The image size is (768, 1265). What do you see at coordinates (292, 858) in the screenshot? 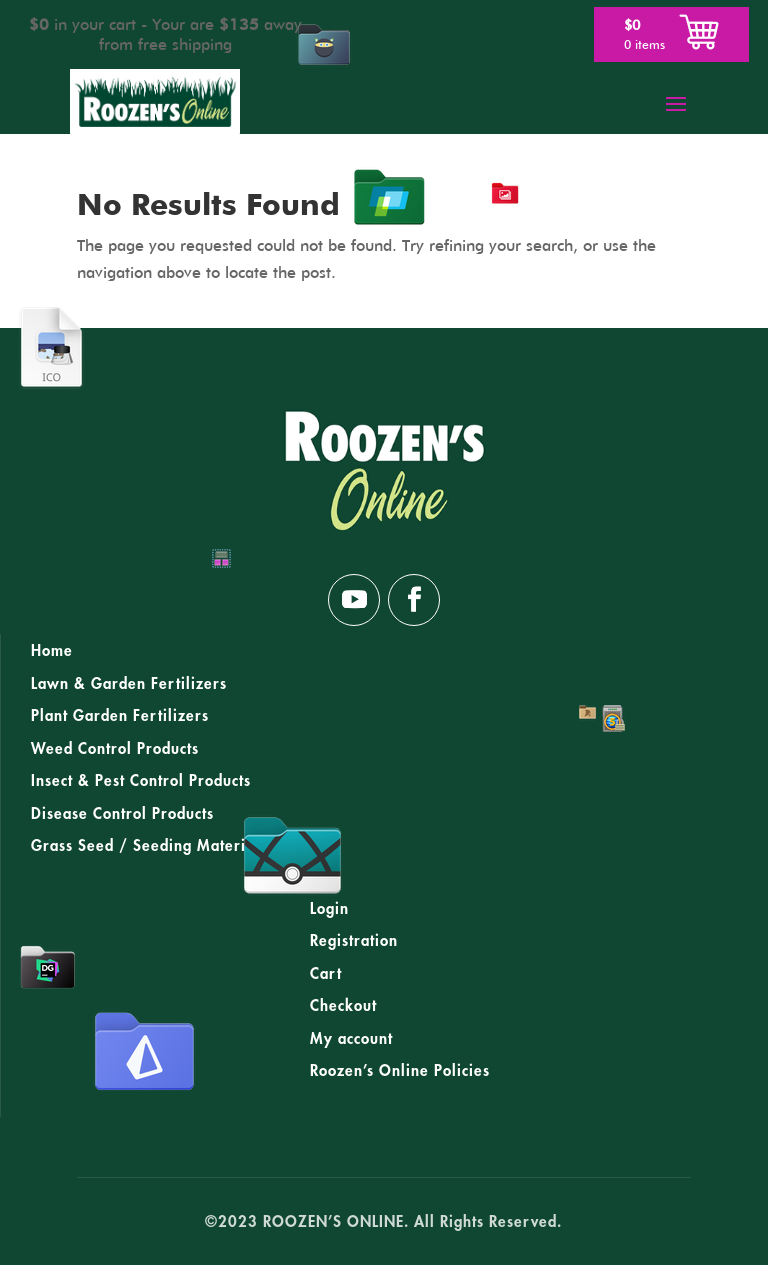
I see `folder for pokémon net ball collection or related game assets` at bounding box center [292, 858].